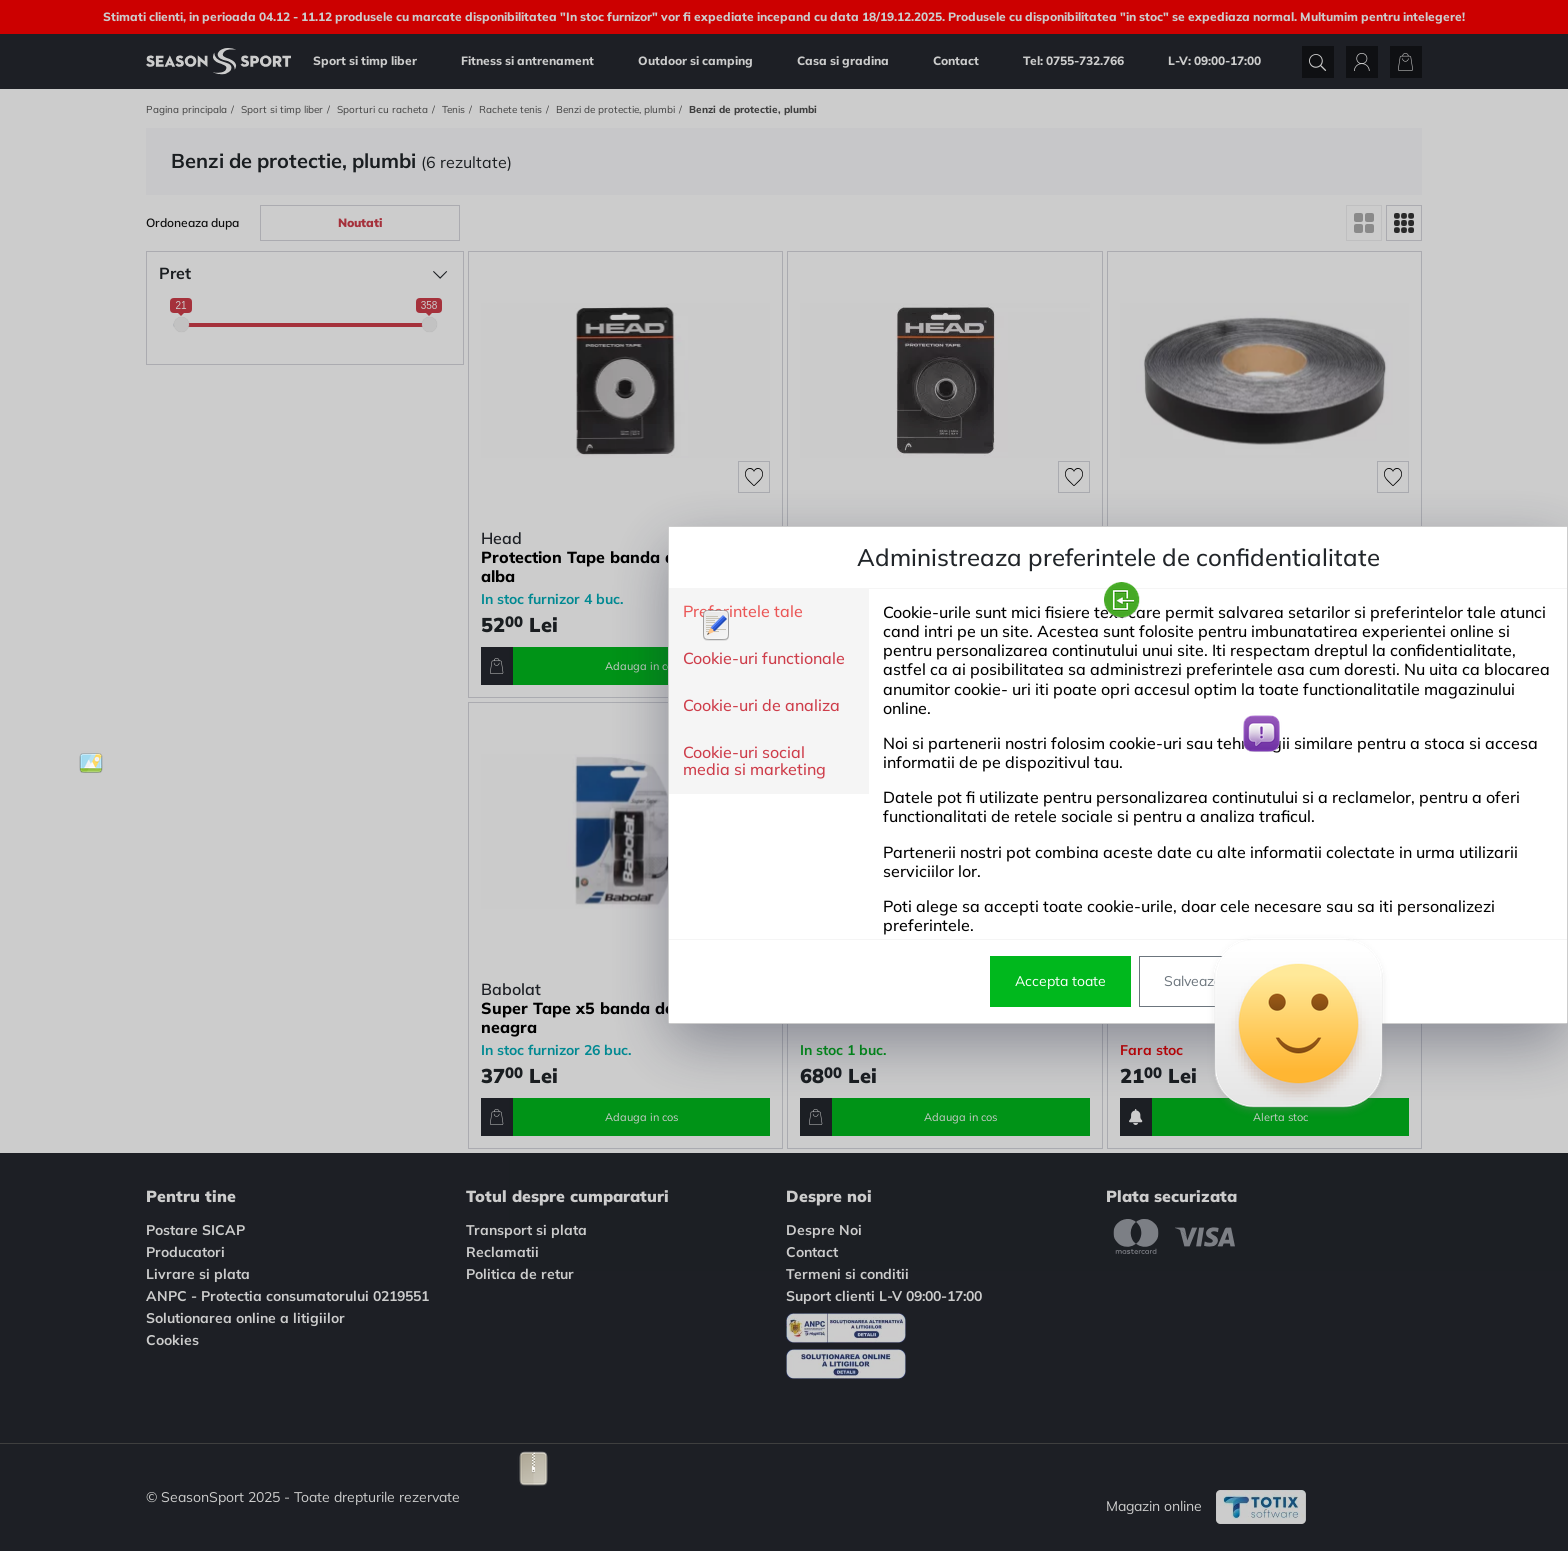 This screenshot has width=1568, height=1551. What do you see at coordinates (1261, 733) in the screenshot?
I see `open Feedback Assistant to submit bug reports to Apple` at bounding box center [1261, 733].